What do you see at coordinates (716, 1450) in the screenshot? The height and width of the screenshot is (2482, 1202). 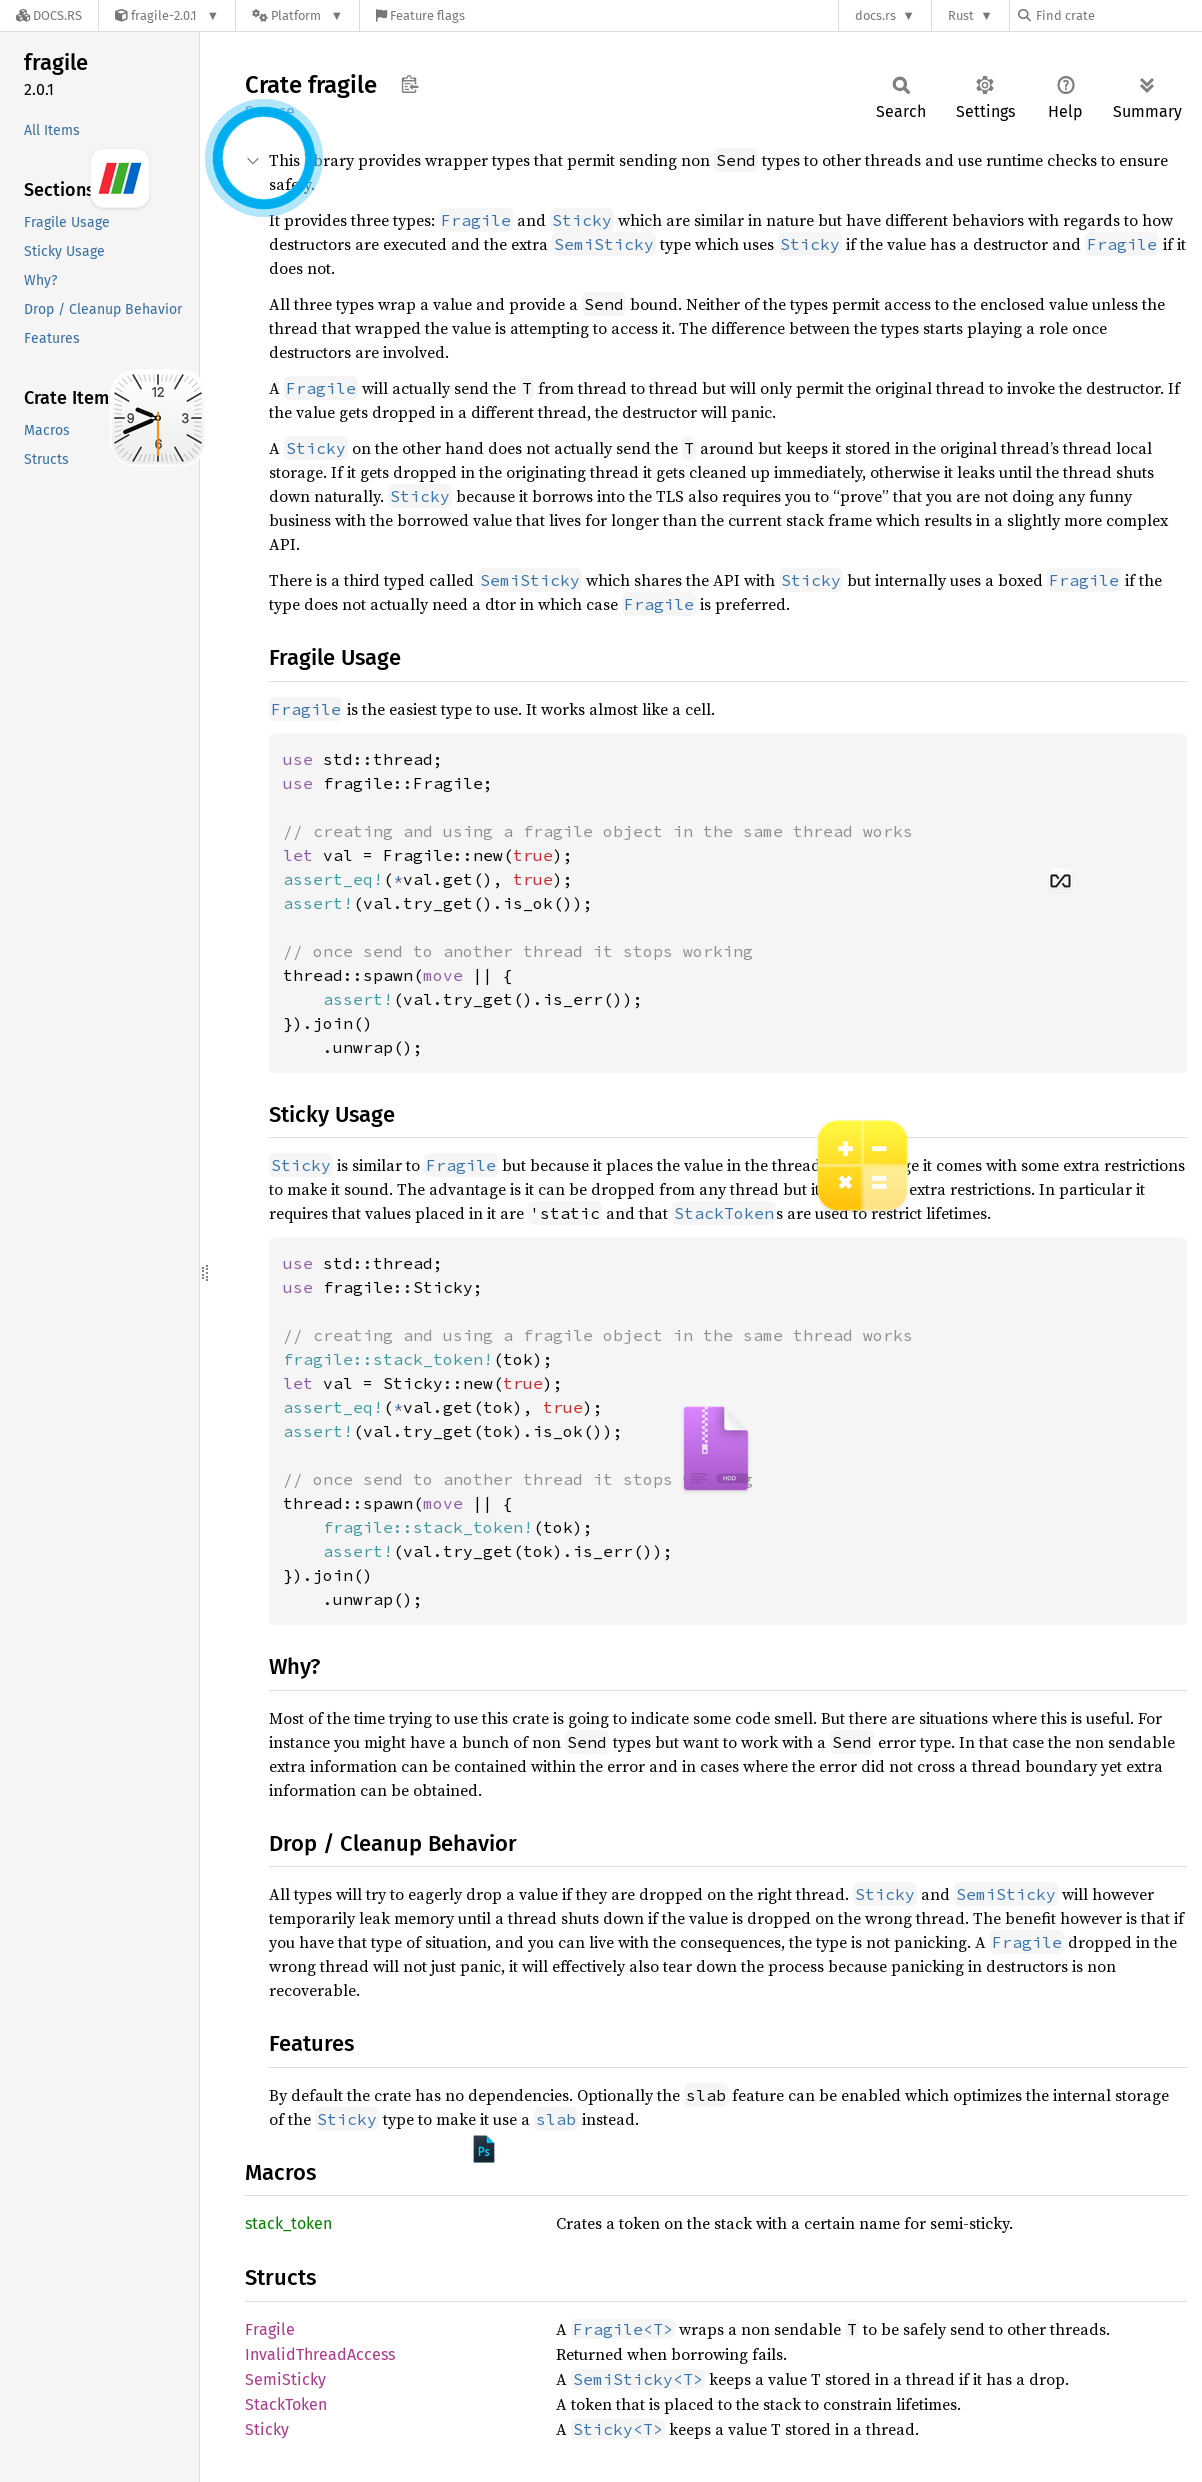 I see `a virtualbox virtual hard disk file` at bounding box center [716, 1450].